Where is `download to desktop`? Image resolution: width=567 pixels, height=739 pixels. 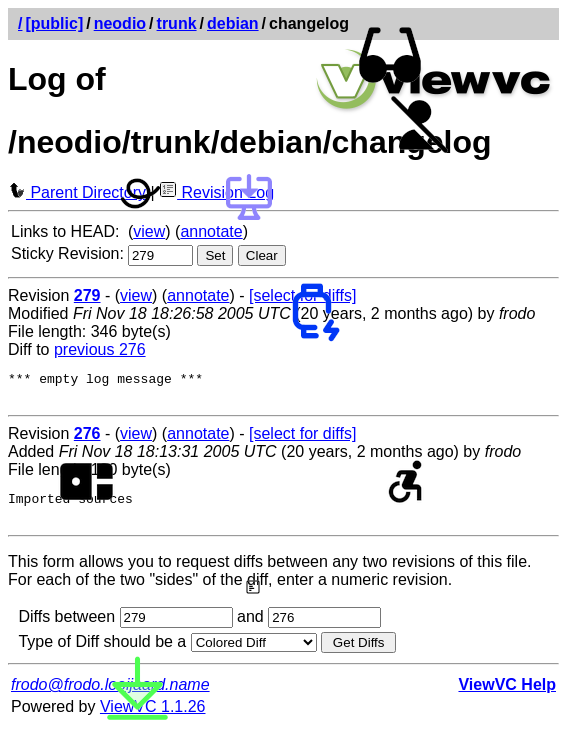
download to desktop is located at coordinates (249, 197).